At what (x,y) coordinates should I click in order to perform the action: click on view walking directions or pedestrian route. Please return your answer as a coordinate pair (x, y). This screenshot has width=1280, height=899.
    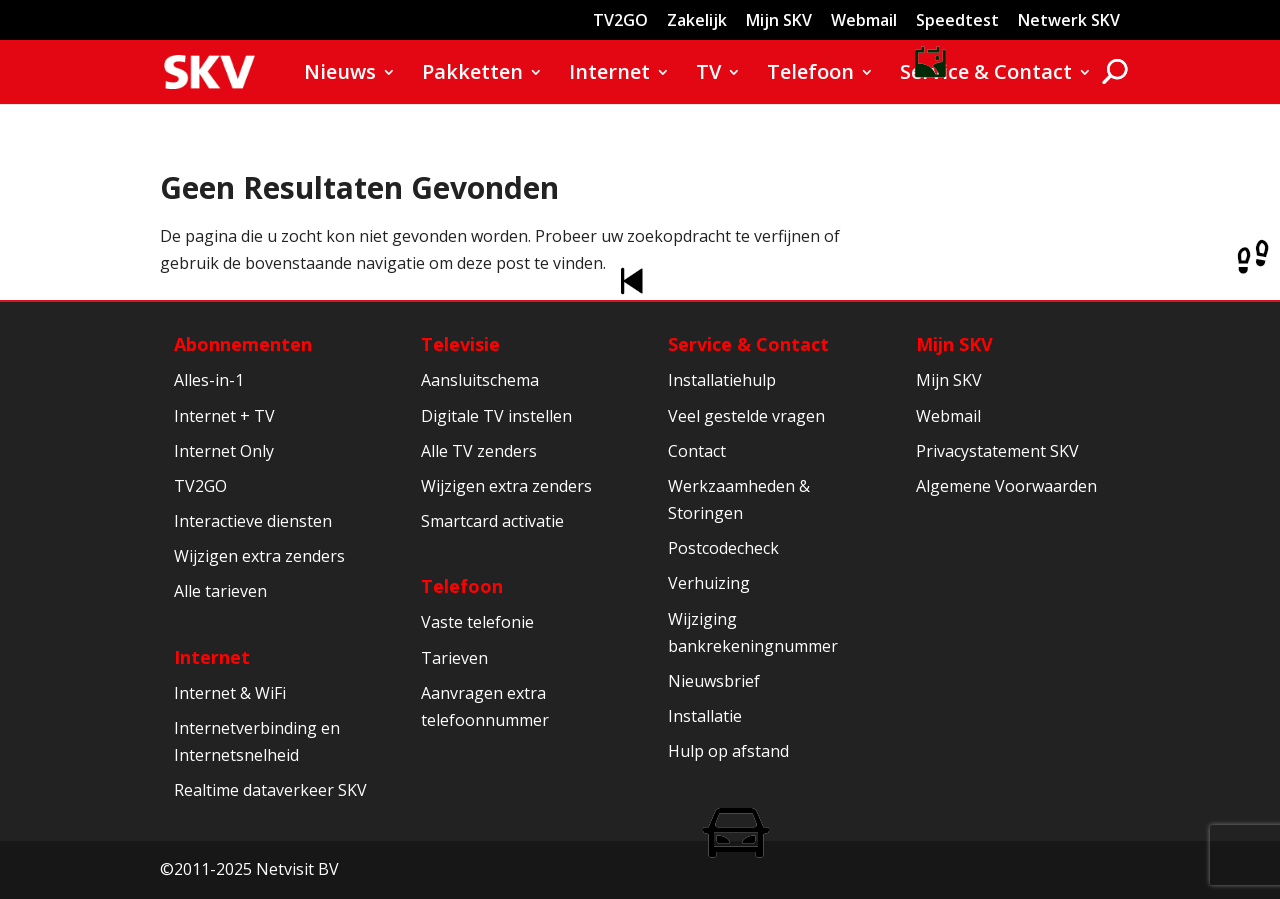
    Looking at the image, I should click on (1252, 257).